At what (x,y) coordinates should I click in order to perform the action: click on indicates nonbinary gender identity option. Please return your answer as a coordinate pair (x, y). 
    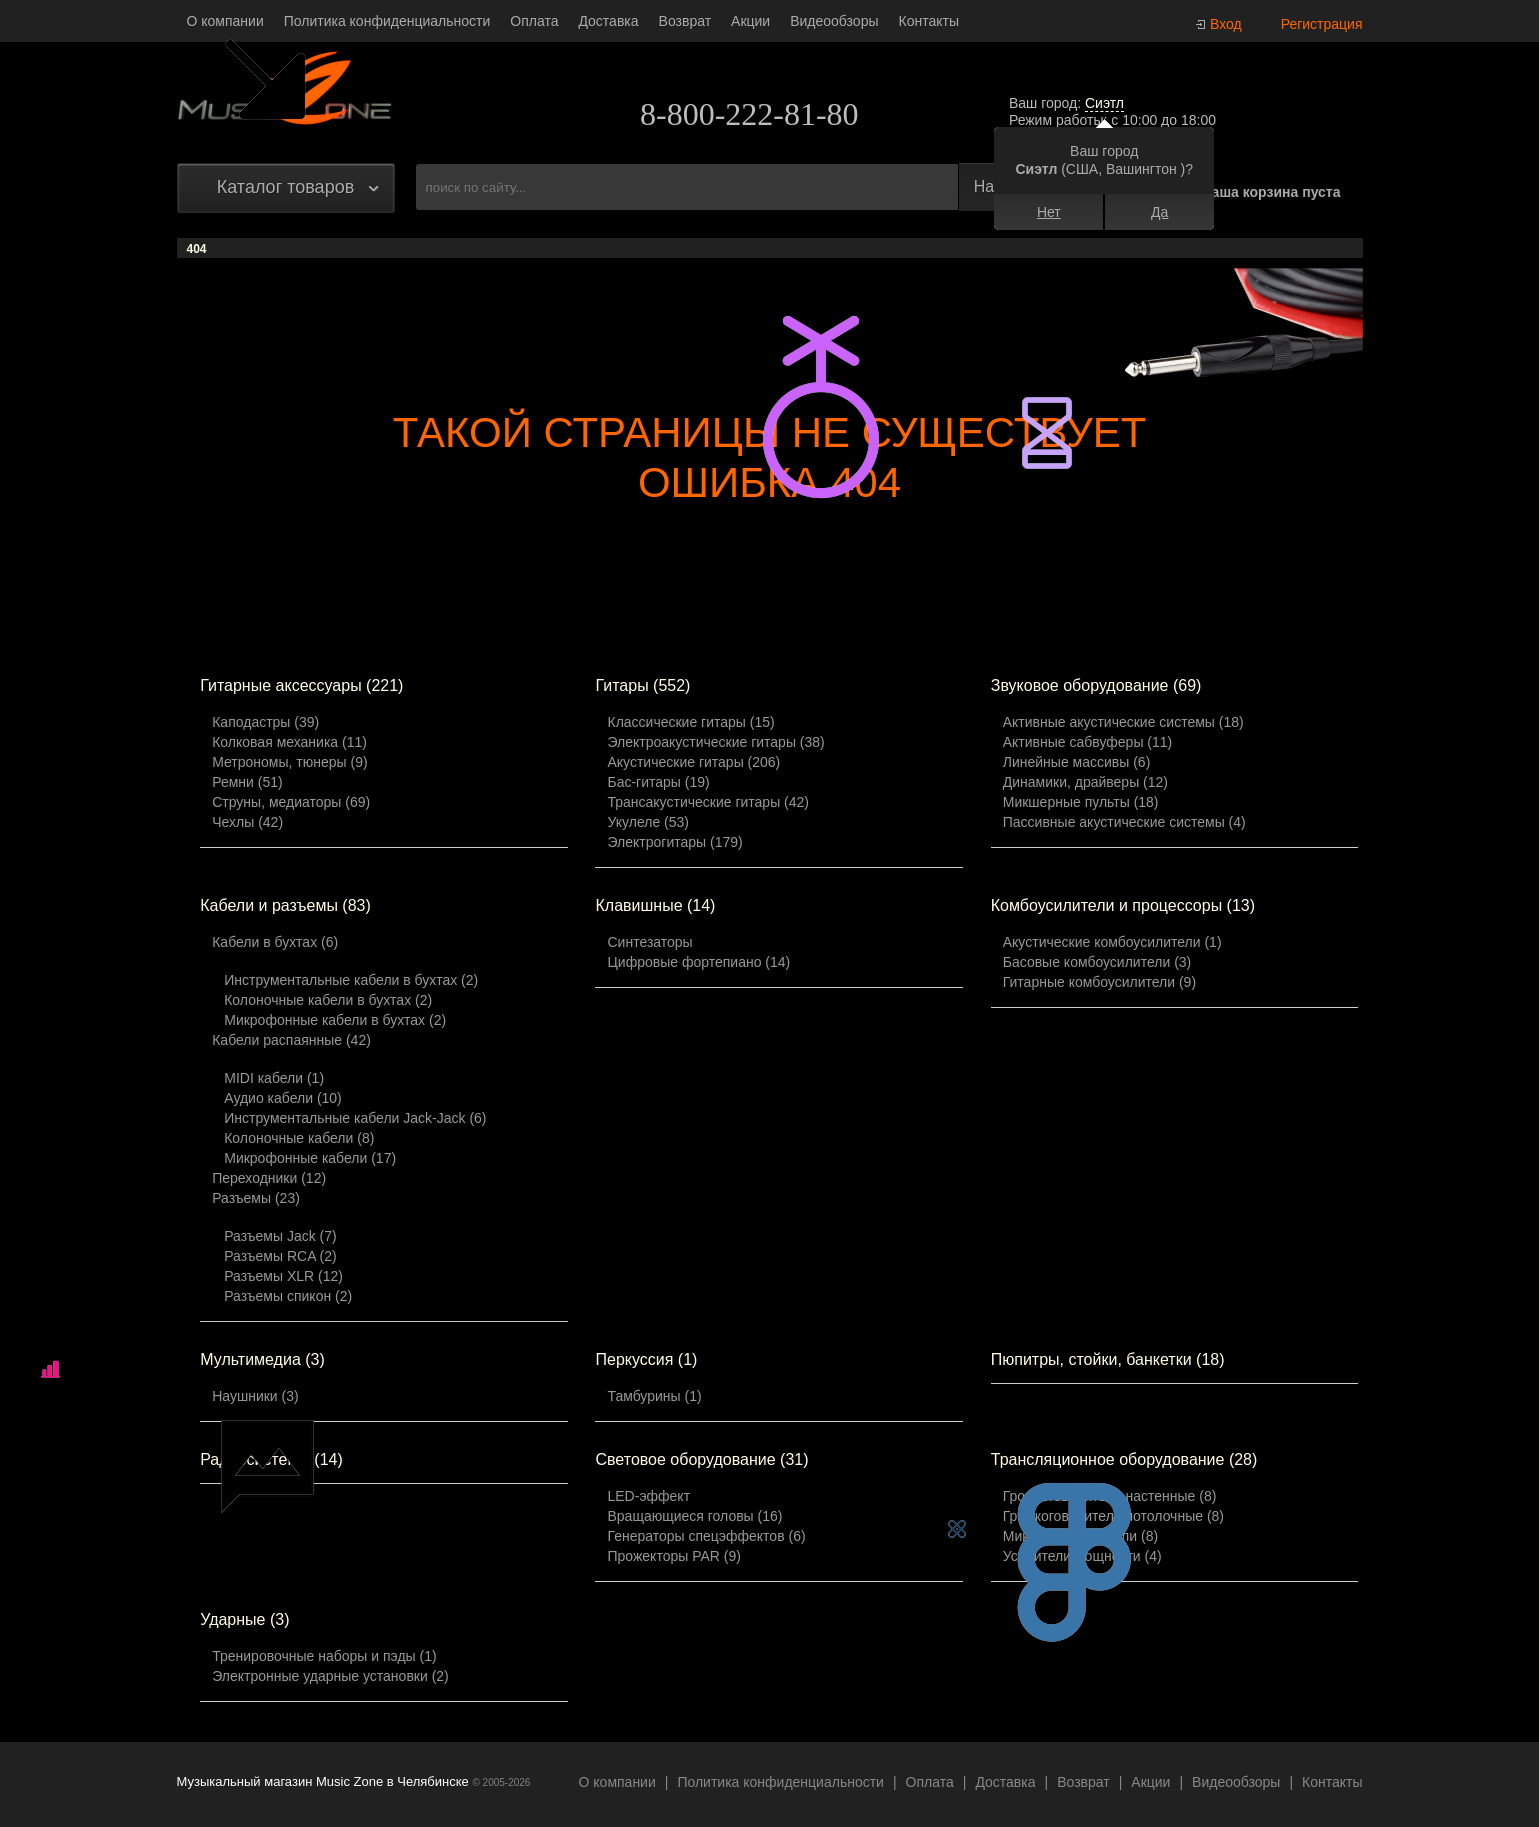
    Looking at the image, I should click on (821, 407).